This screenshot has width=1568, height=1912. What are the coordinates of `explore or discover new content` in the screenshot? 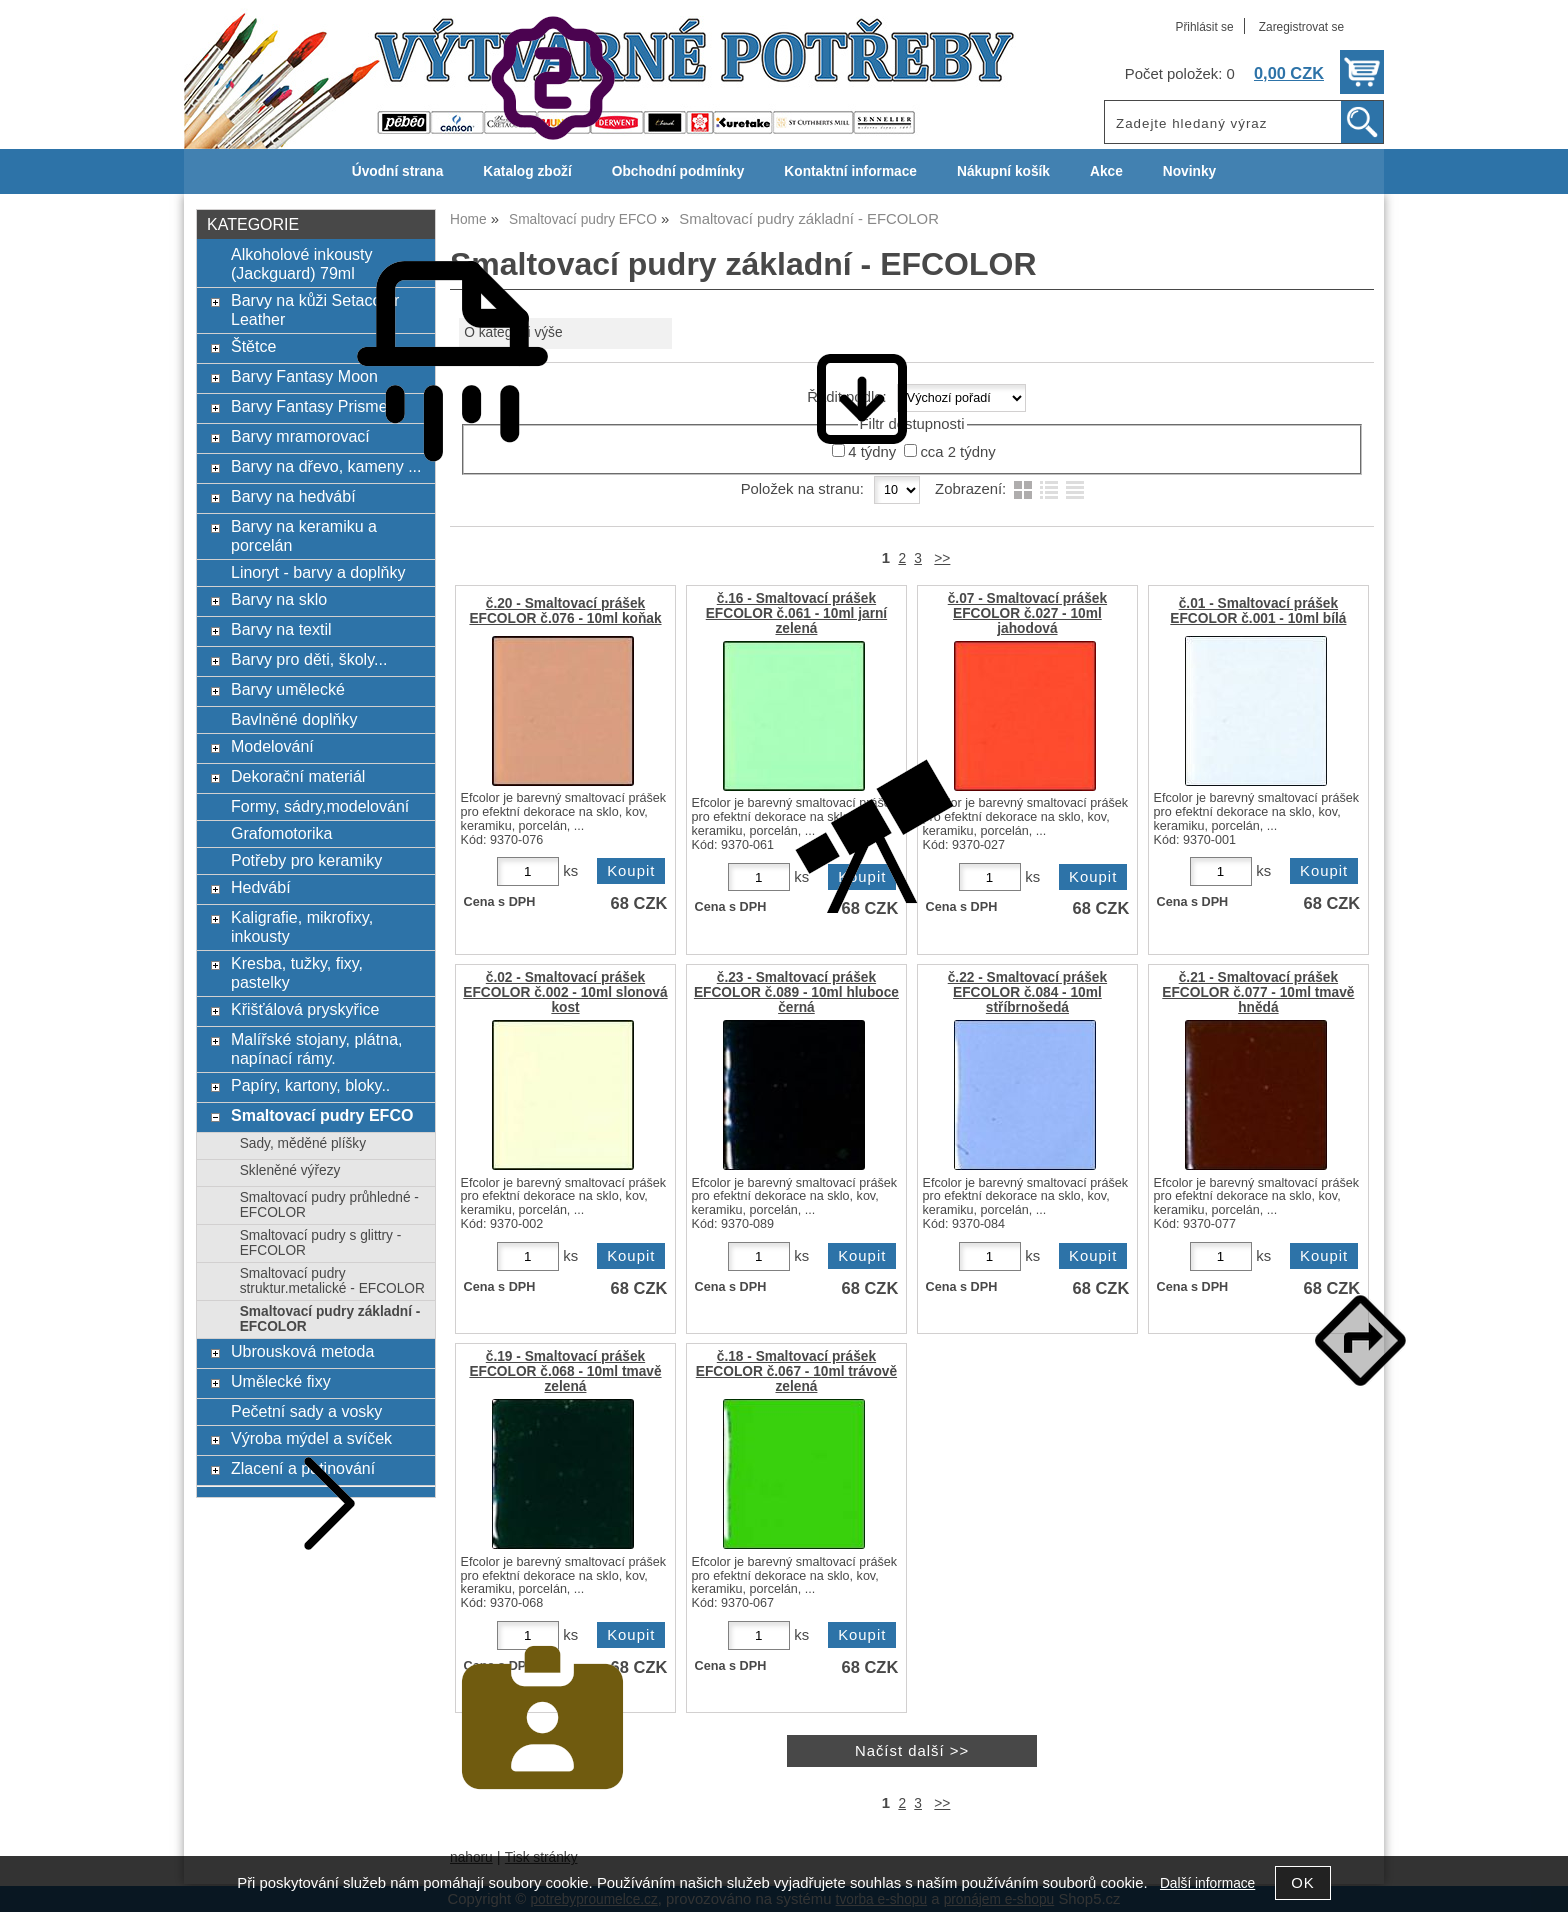 It's located at (874, 838).